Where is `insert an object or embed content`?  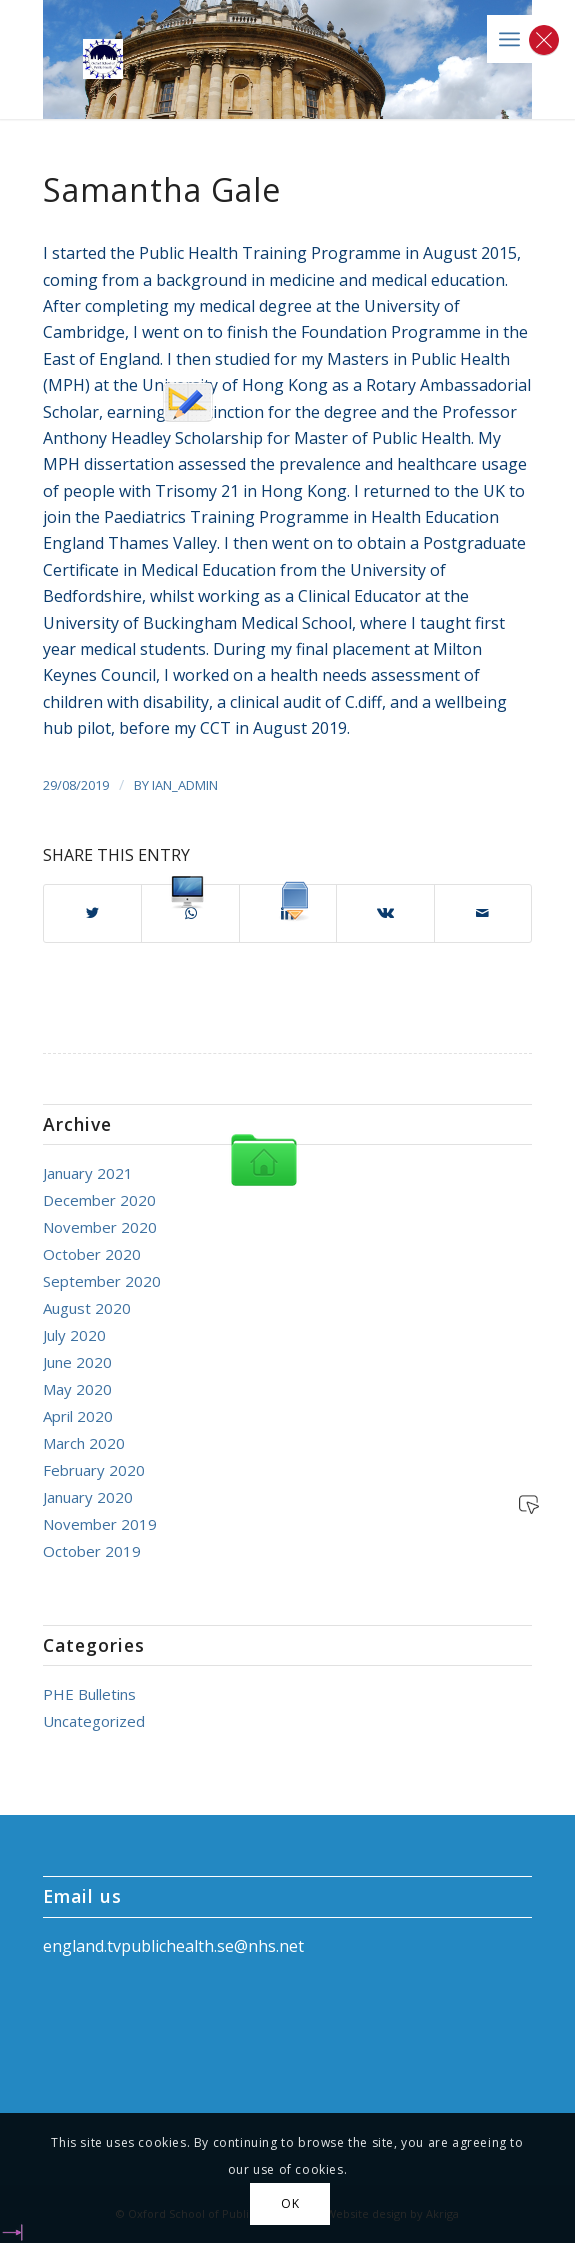 insert an object or embed content is located at coordinates (295, 902).